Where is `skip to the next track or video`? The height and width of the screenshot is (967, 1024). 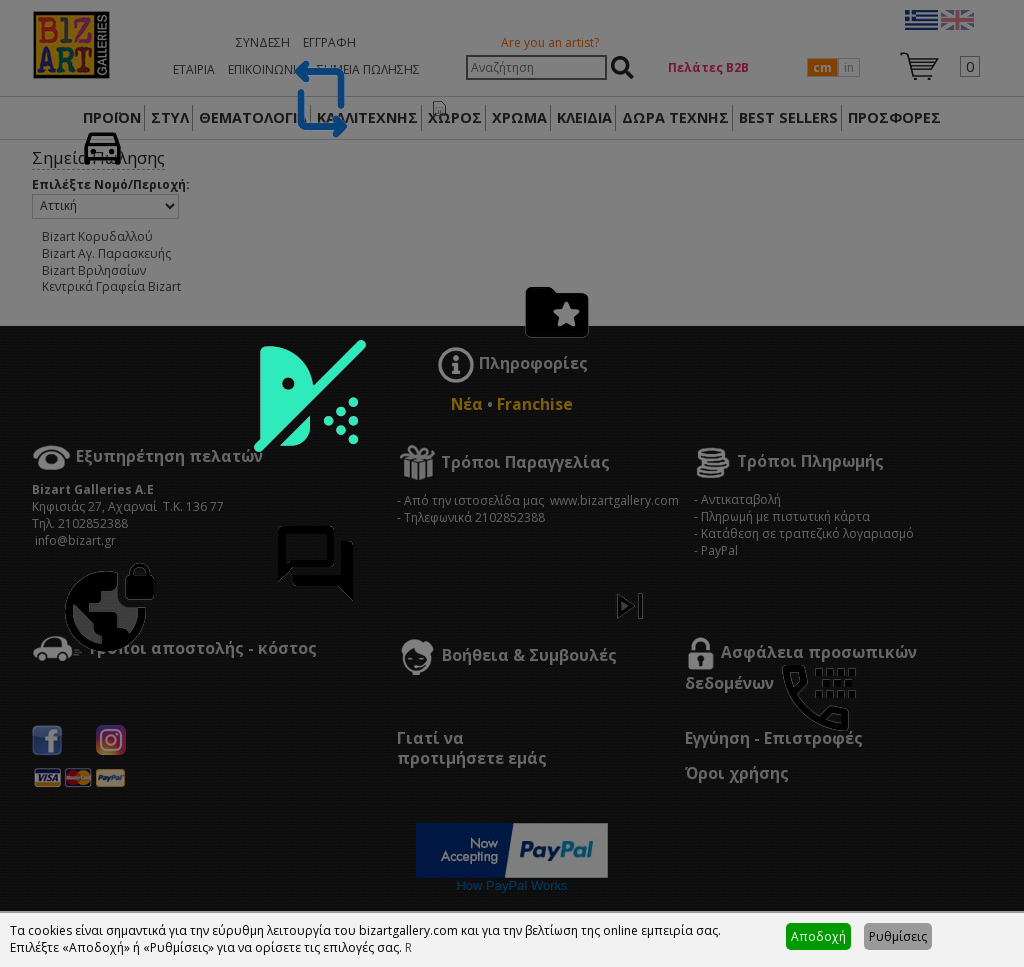
skip to the next track or video is located at coordinates (630, 606).